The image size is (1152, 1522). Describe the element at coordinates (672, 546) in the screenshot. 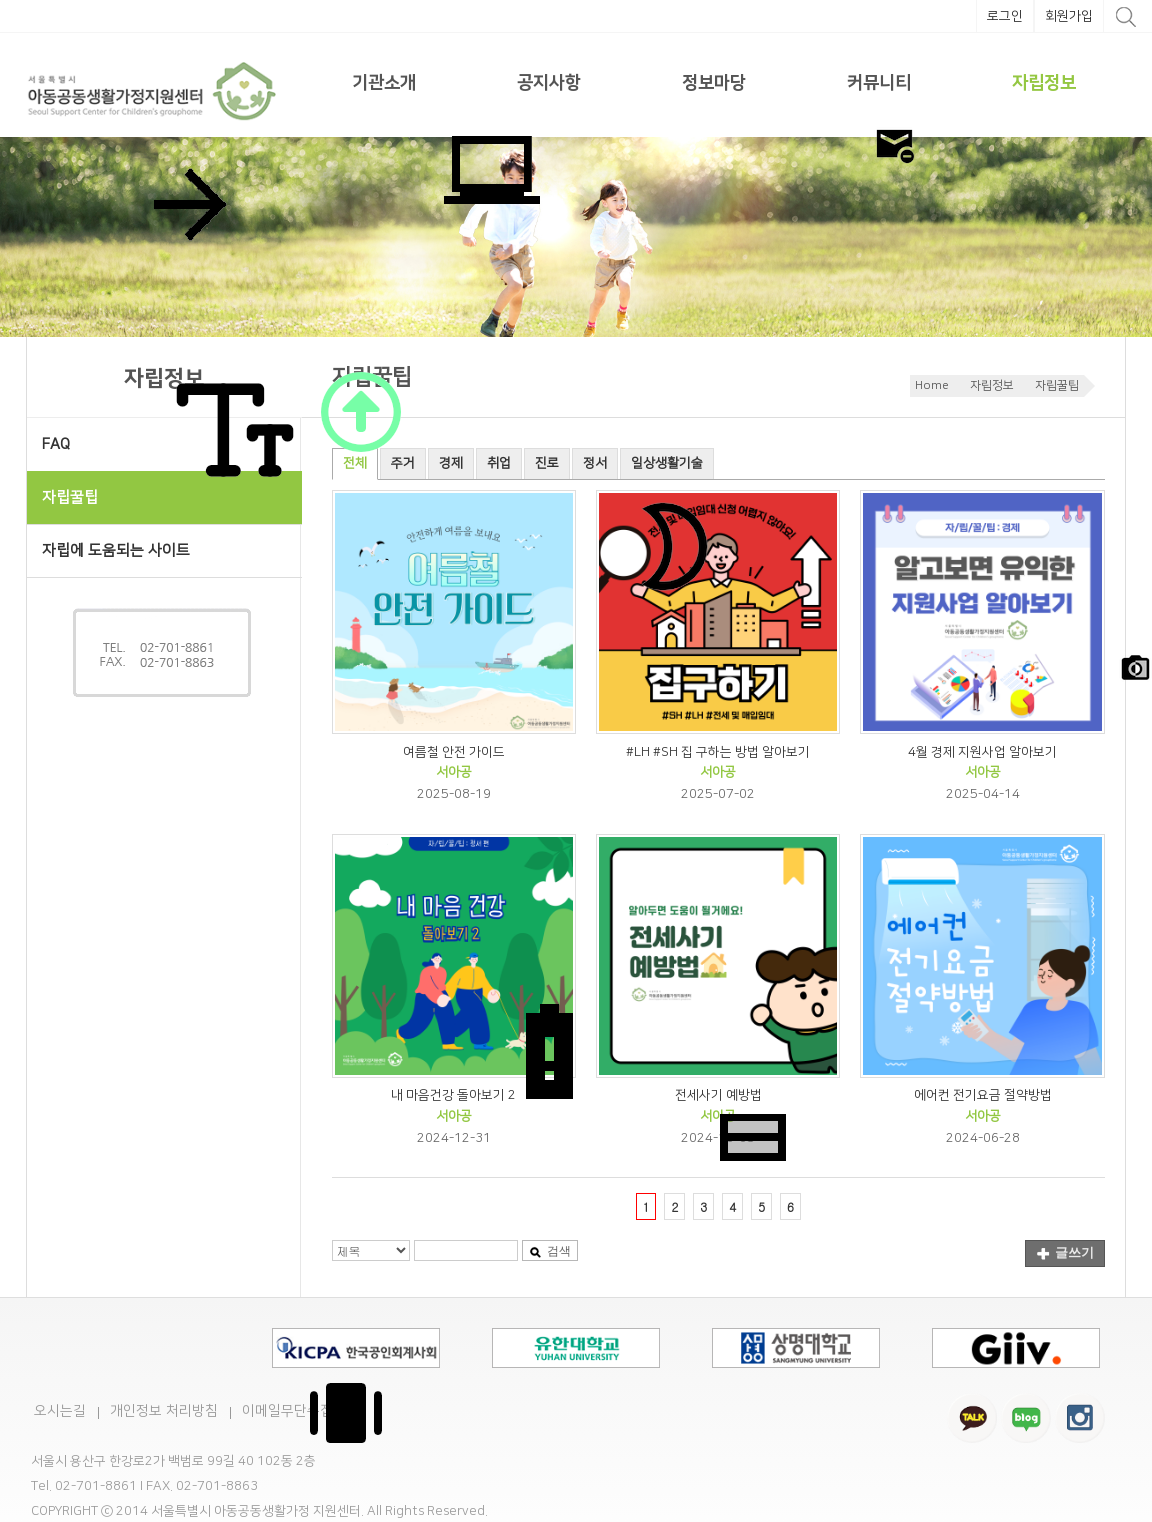

I see `toggle dark mode or night theme` at that location.